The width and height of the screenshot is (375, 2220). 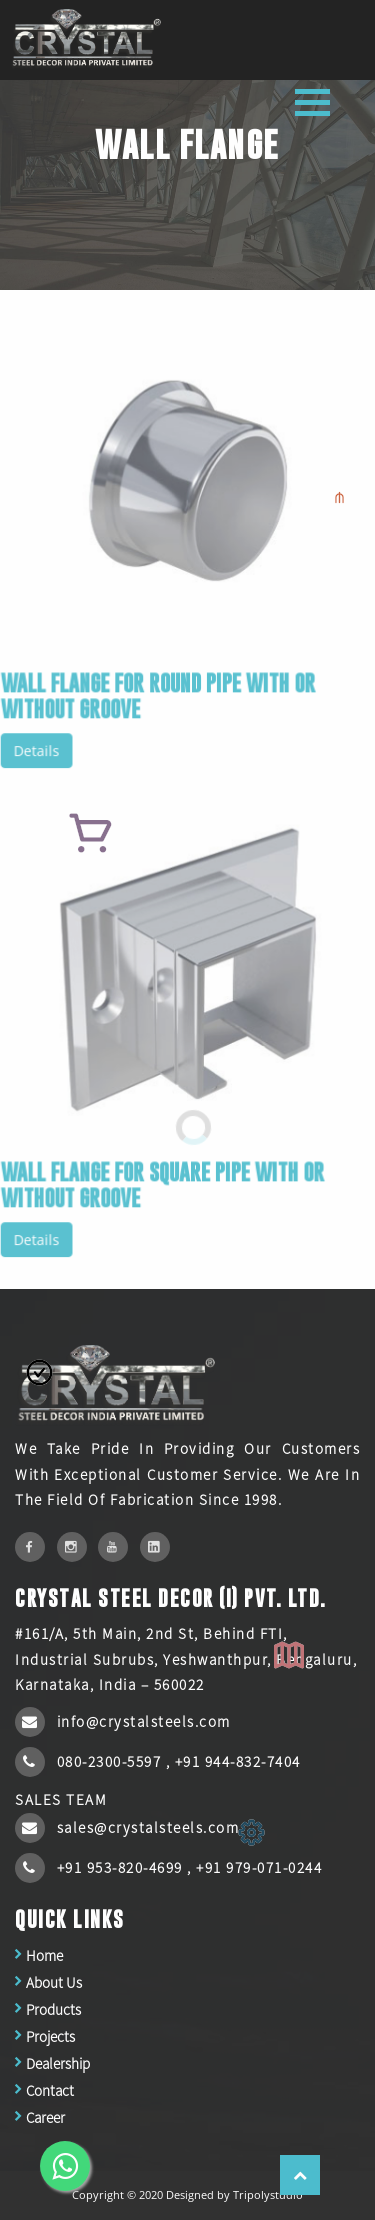 I want to click on view your shopping cart, so click(x=91, y=833).